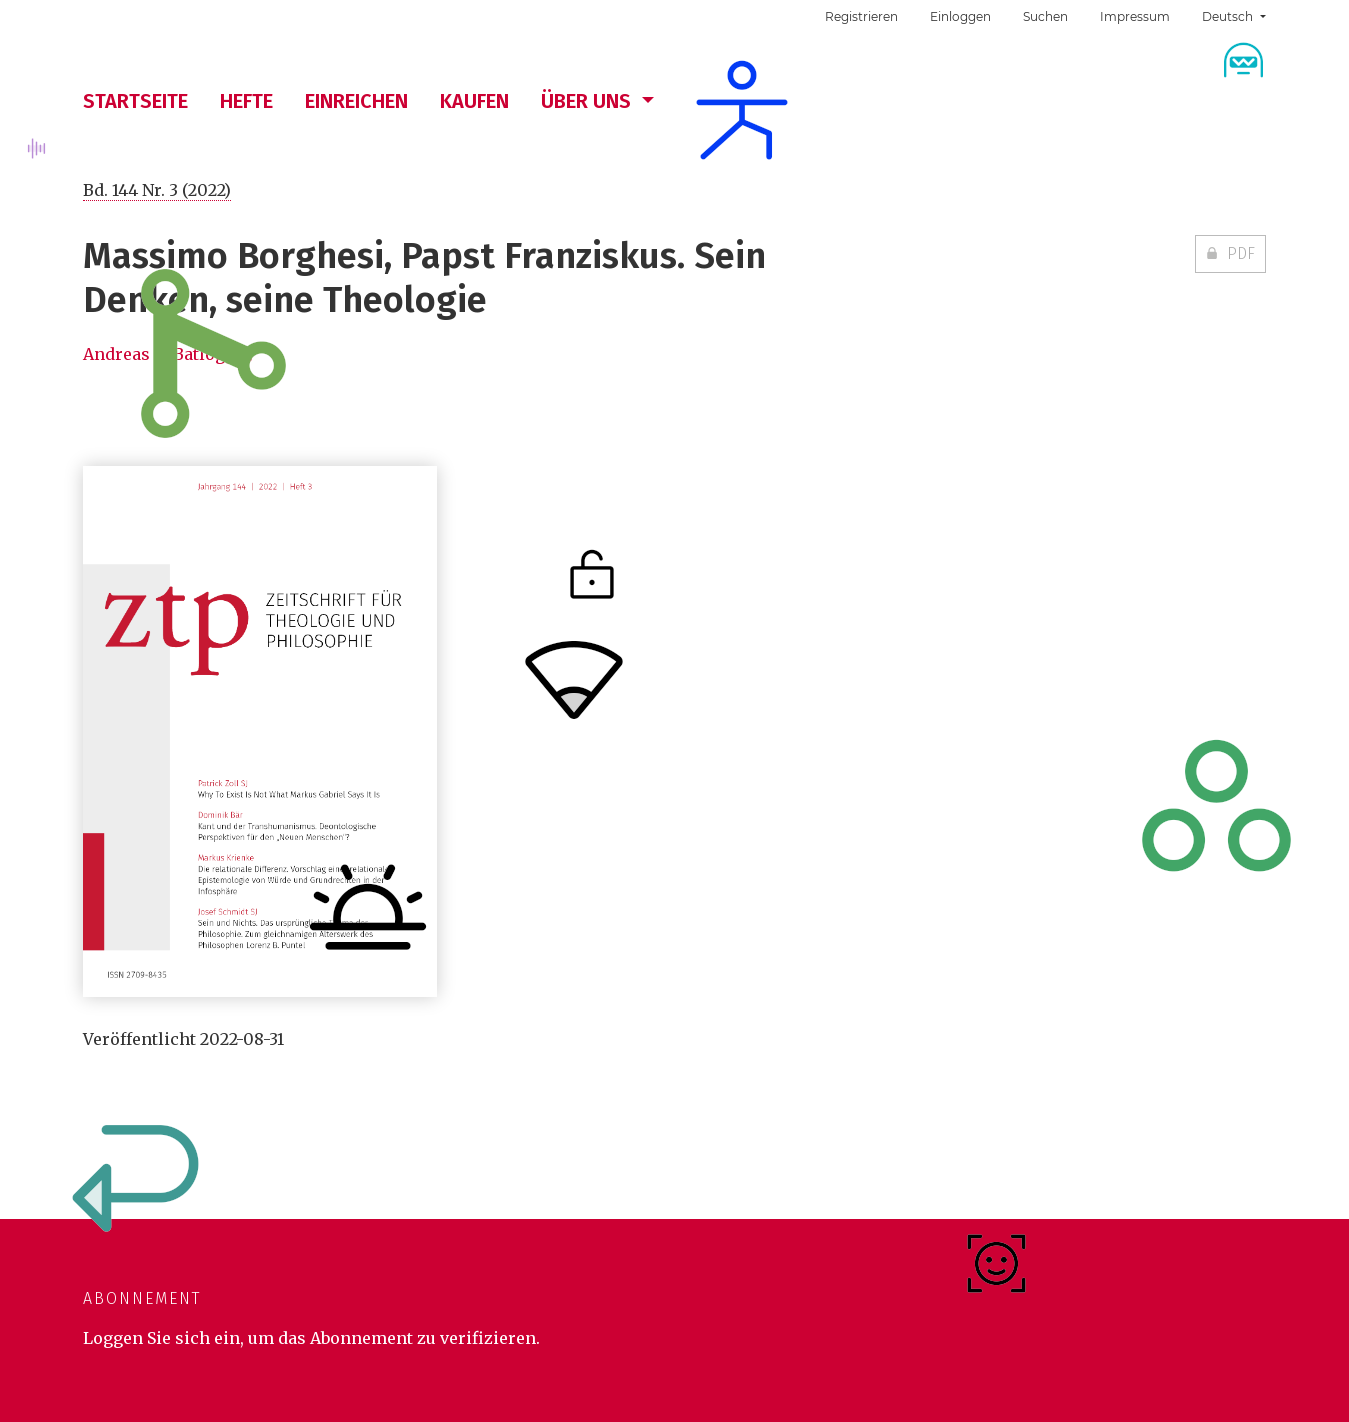  I want to click on scan face to unlock or authenticate, so click(996, 1263).